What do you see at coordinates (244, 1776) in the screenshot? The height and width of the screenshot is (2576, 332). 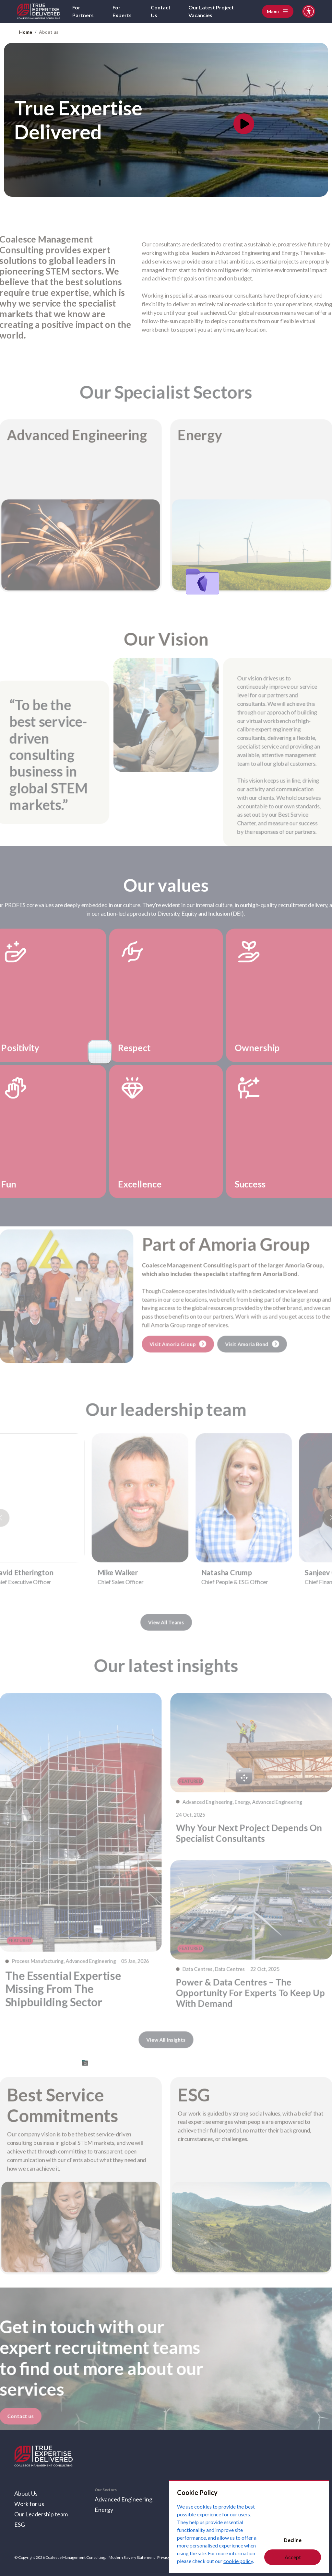 I see `window movement and positioning preferences` at bounding box center [244, 1776].